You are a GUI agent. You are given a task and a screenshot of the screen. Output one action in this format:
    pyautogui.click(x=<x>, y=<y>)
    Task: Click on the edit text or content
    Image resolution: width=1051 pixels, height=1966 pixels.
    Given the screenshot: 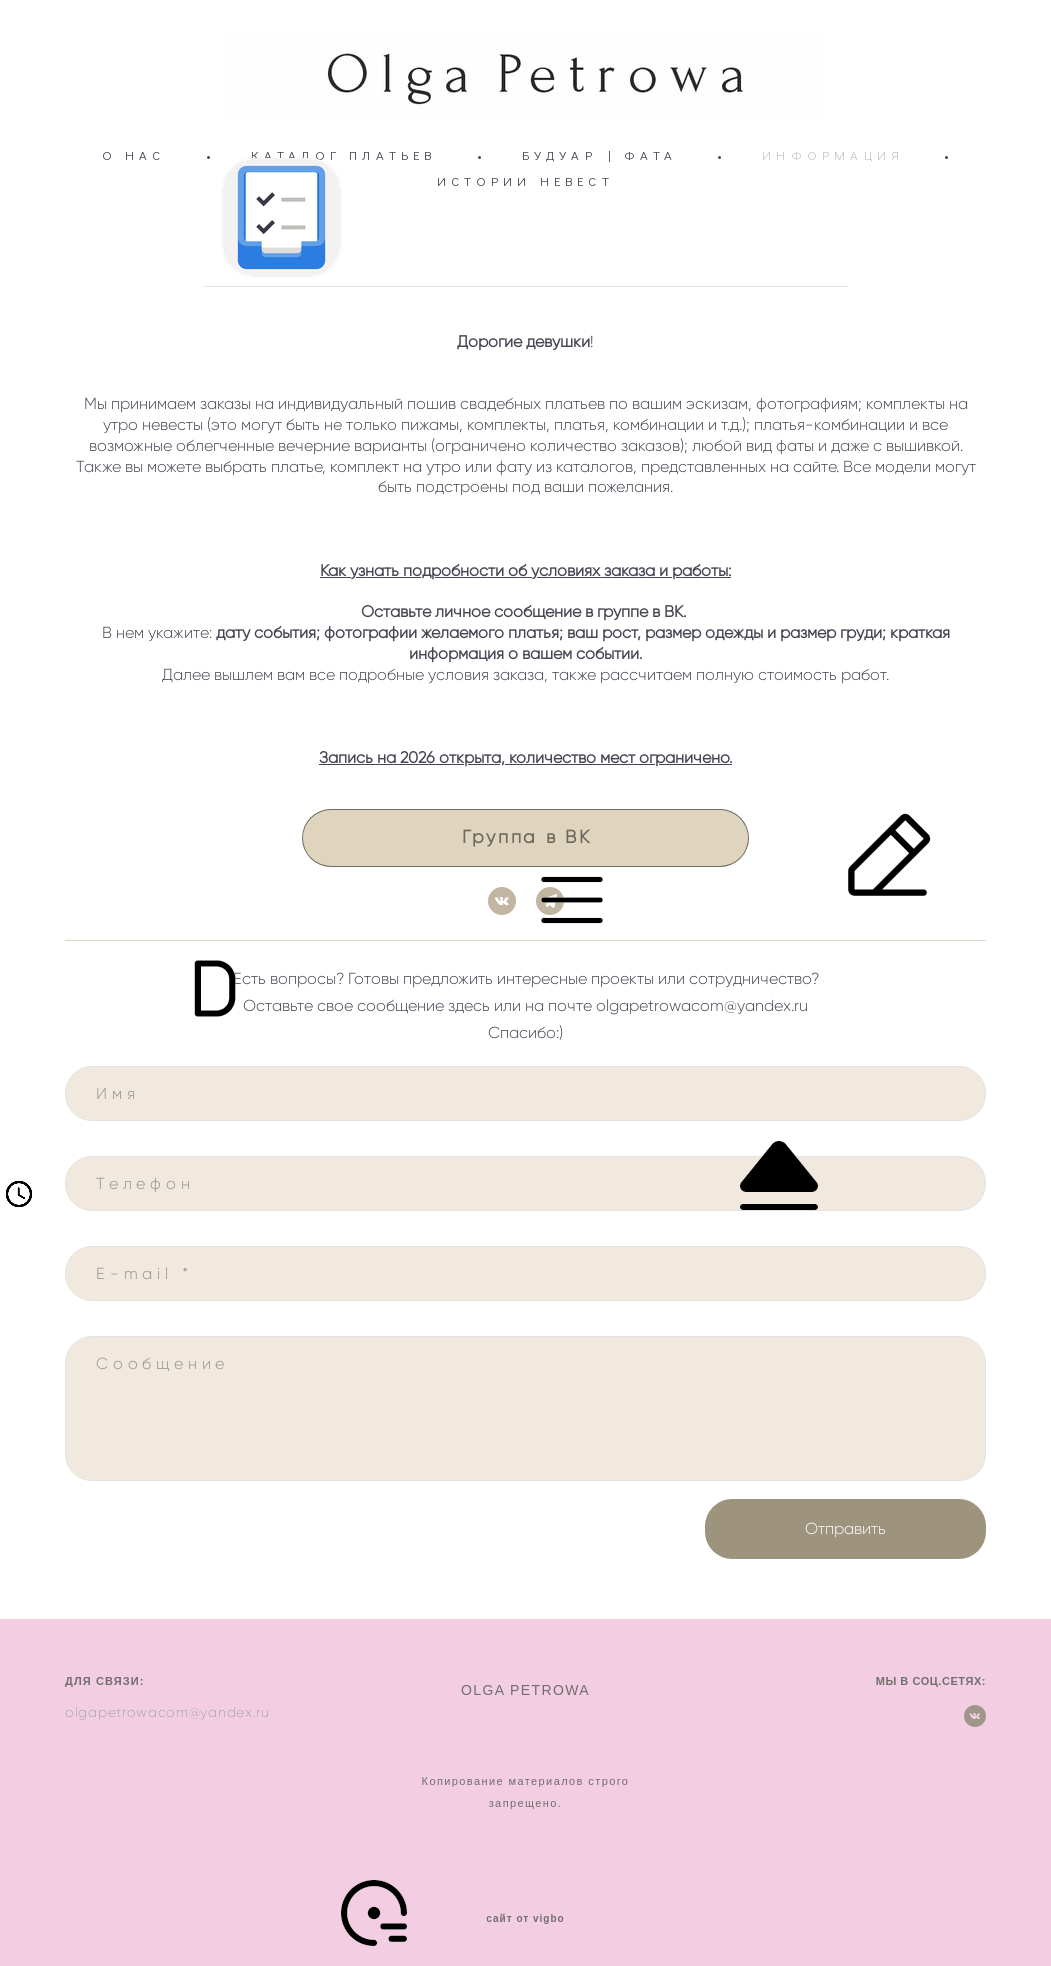 What is the action you would take?
    pyautogui.click(x=887, y=856)
    